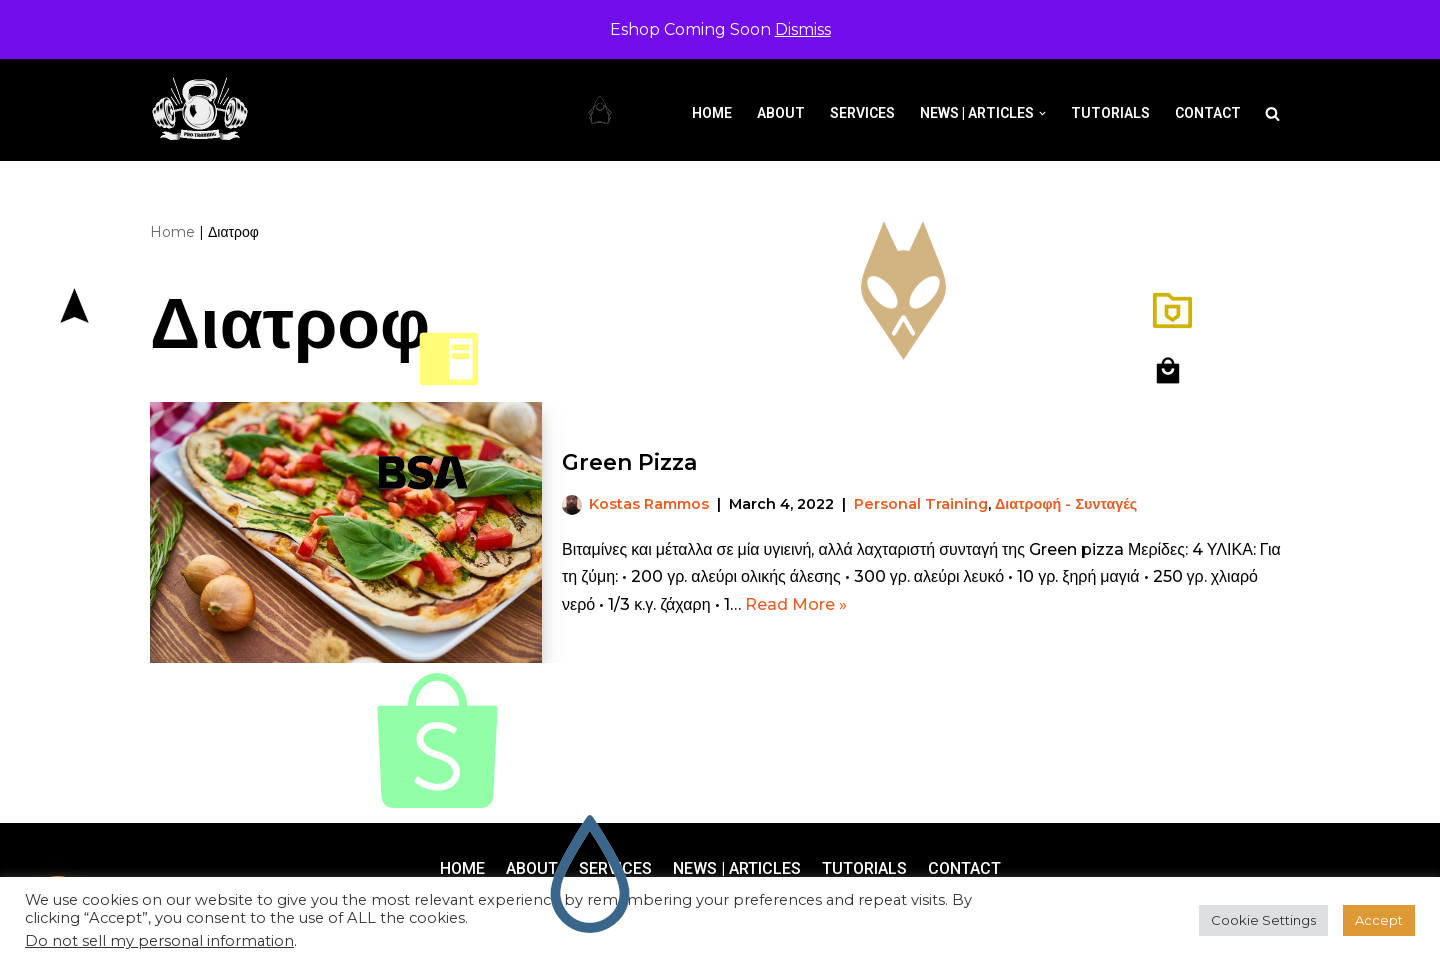  Describe the element at coordinates (74, 305) in the screenshot. I see `radar app logo` at that location.